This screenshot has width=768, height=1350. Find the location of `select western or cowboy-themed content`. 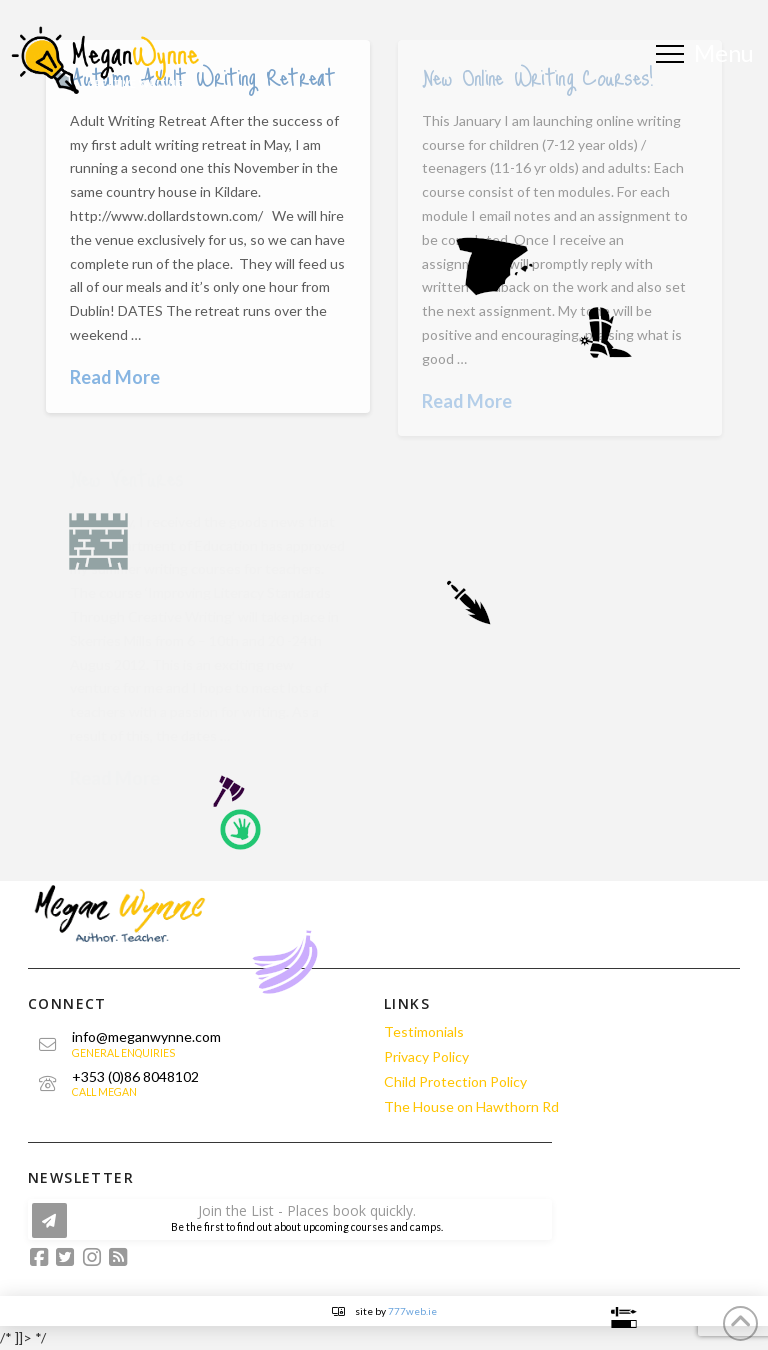

select western or cowboy-themed content is located at coordinates (605, 332).